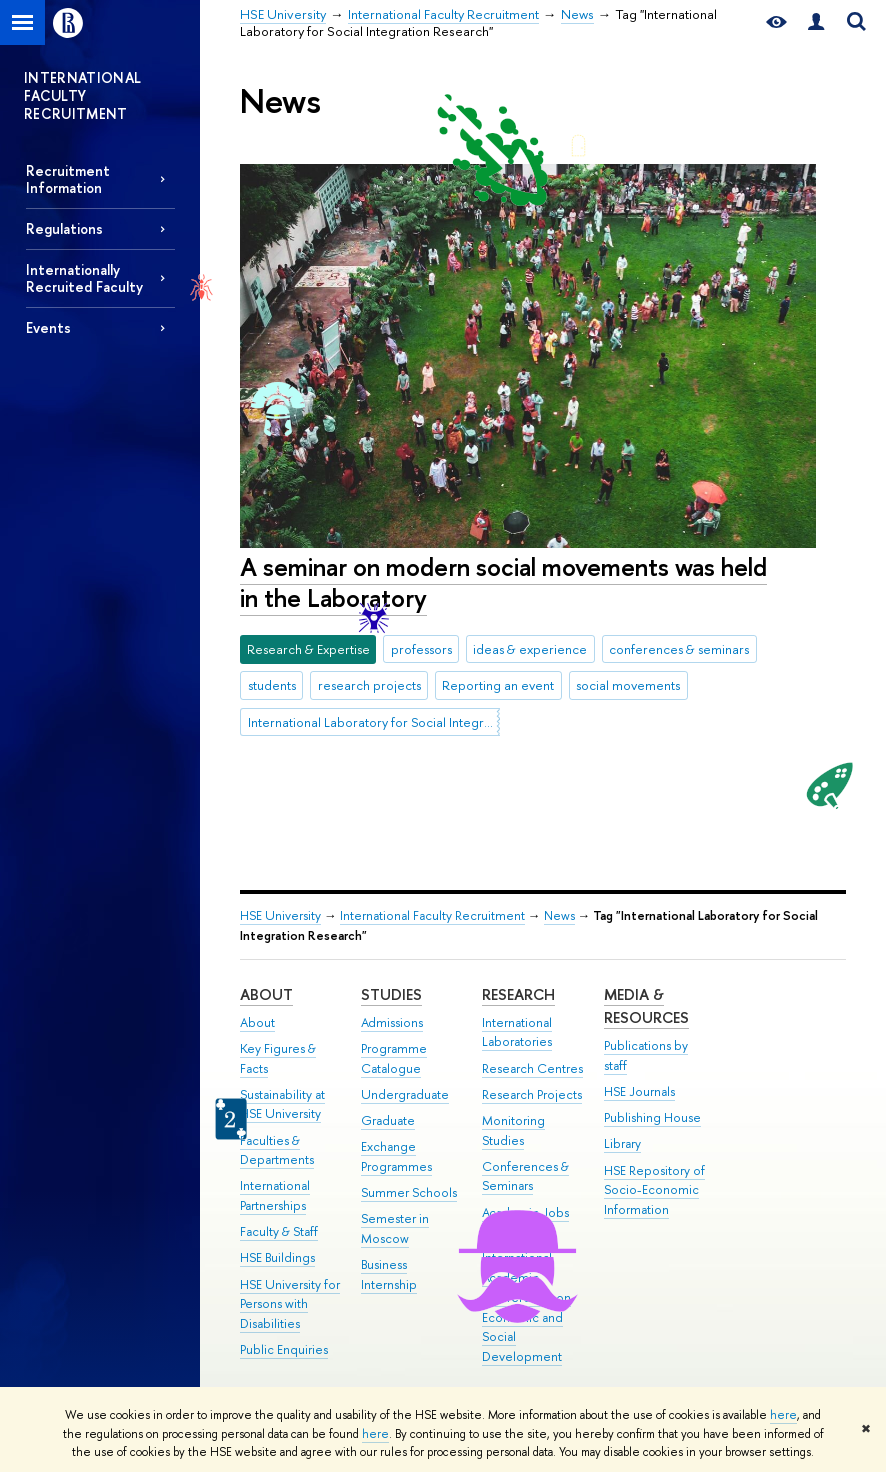 Image resolution: width=886 pixels, height=1472 pixels. What do you see at coordinates (492, 150) in the screenshot?
I see `equip poison-tipped arrow or projectile` at bounding box center [492, 150].